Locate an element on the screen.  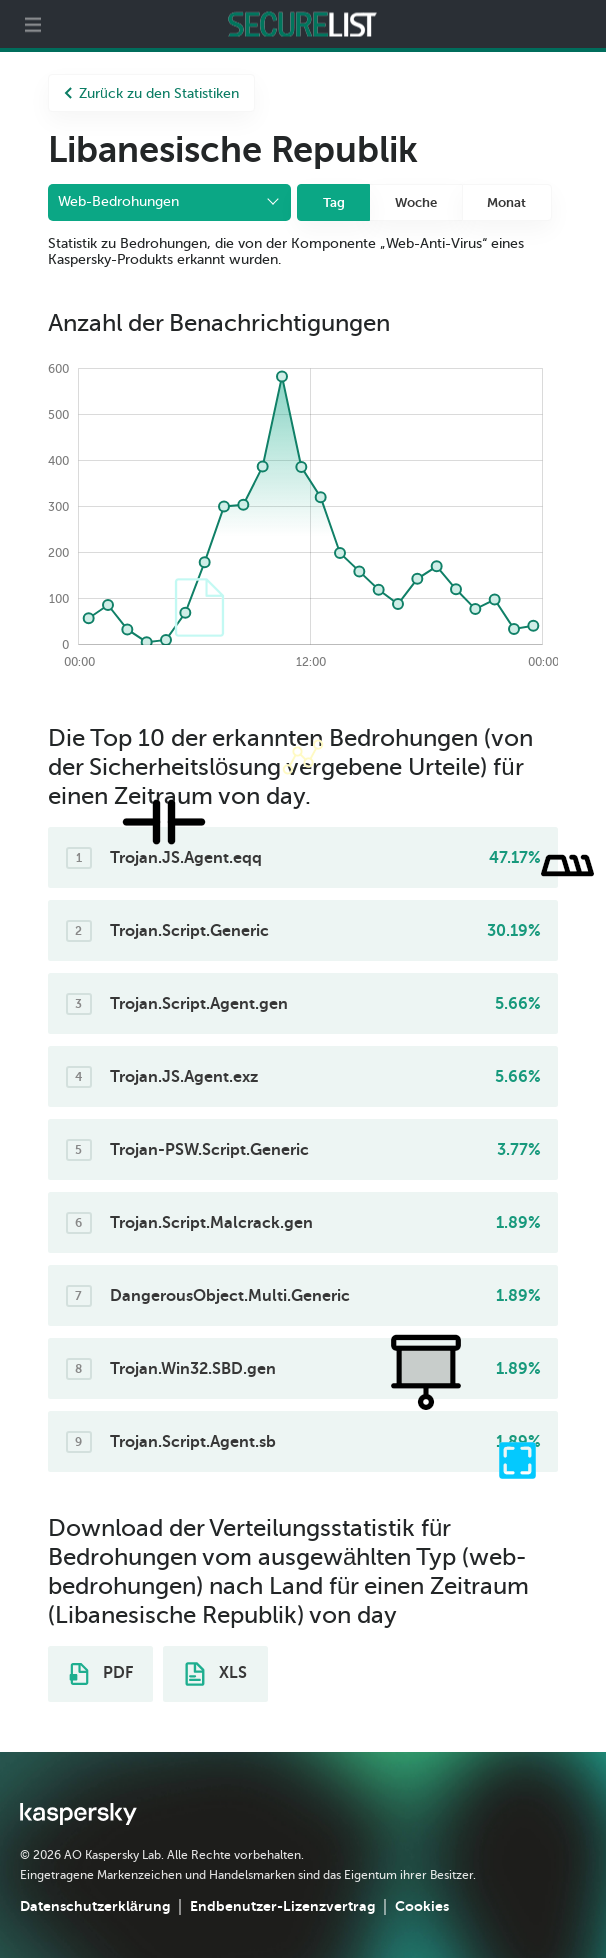
switch between open browser tabs is located at coordinates (567, 865).